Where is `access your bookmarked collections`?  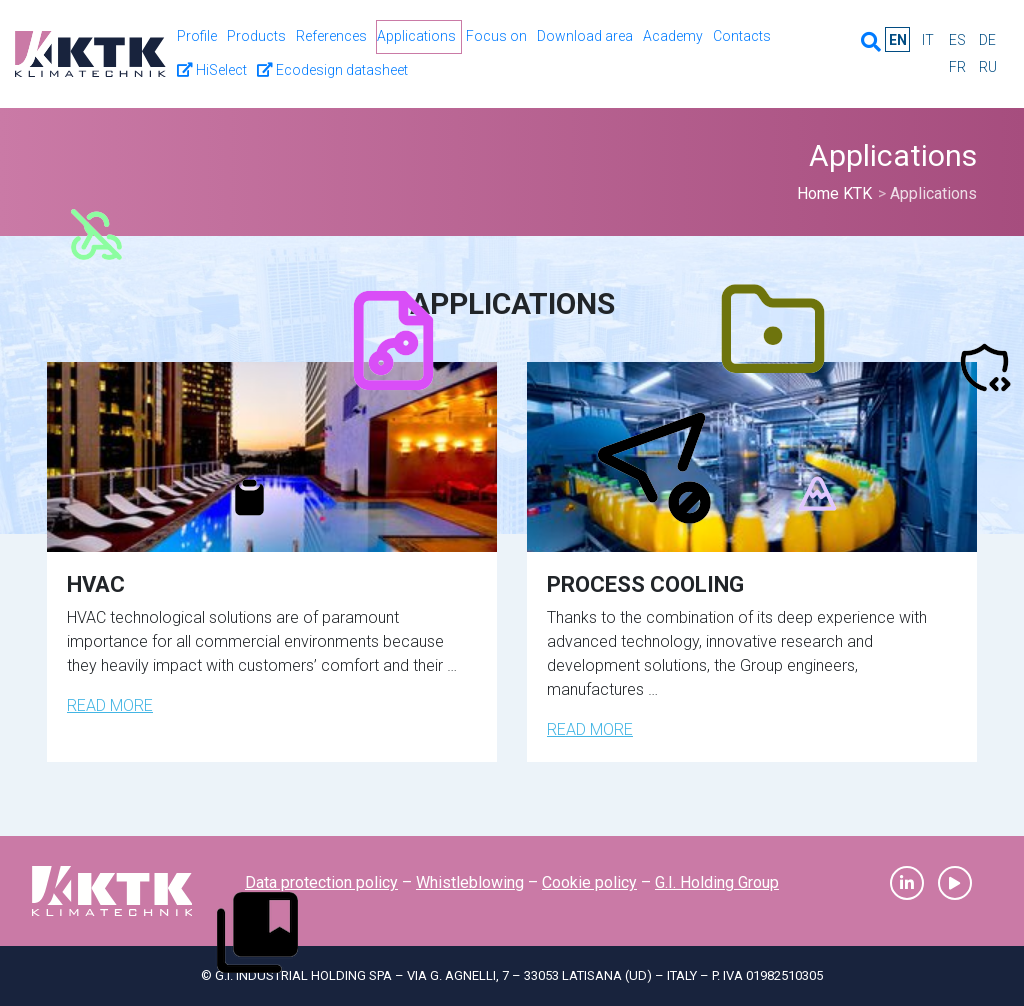
access your bookmarked collections is located at coordinates (257, 932).